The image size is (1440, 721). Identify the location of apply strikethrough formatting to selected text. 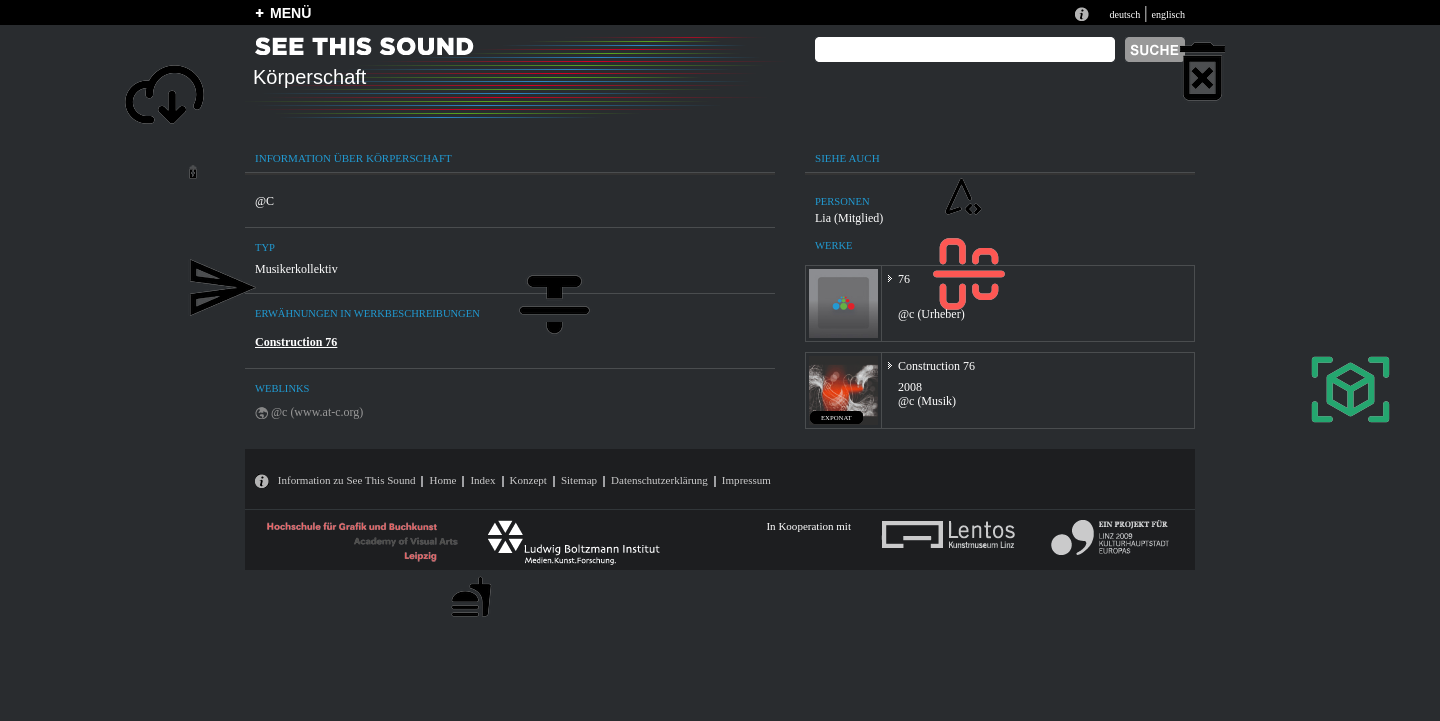
(554, 306).